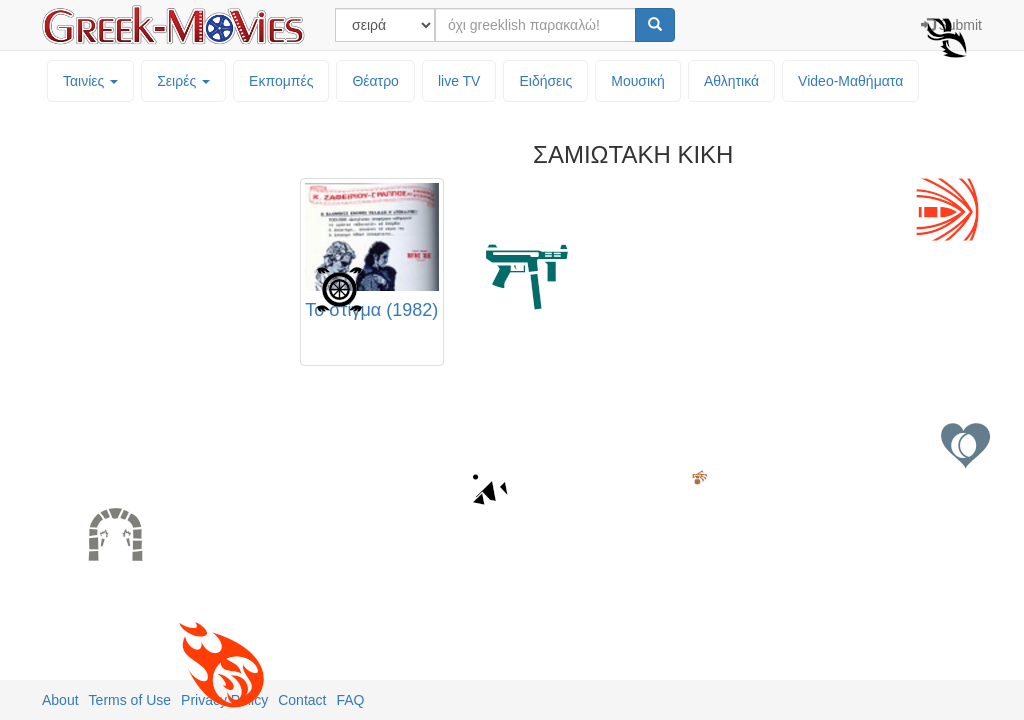 The height and width of the screenshot is (720, 1024). Describe the element at coordinates (490, 491) in the screenshot. I see `explore ancient Egypt themed content` at that location.